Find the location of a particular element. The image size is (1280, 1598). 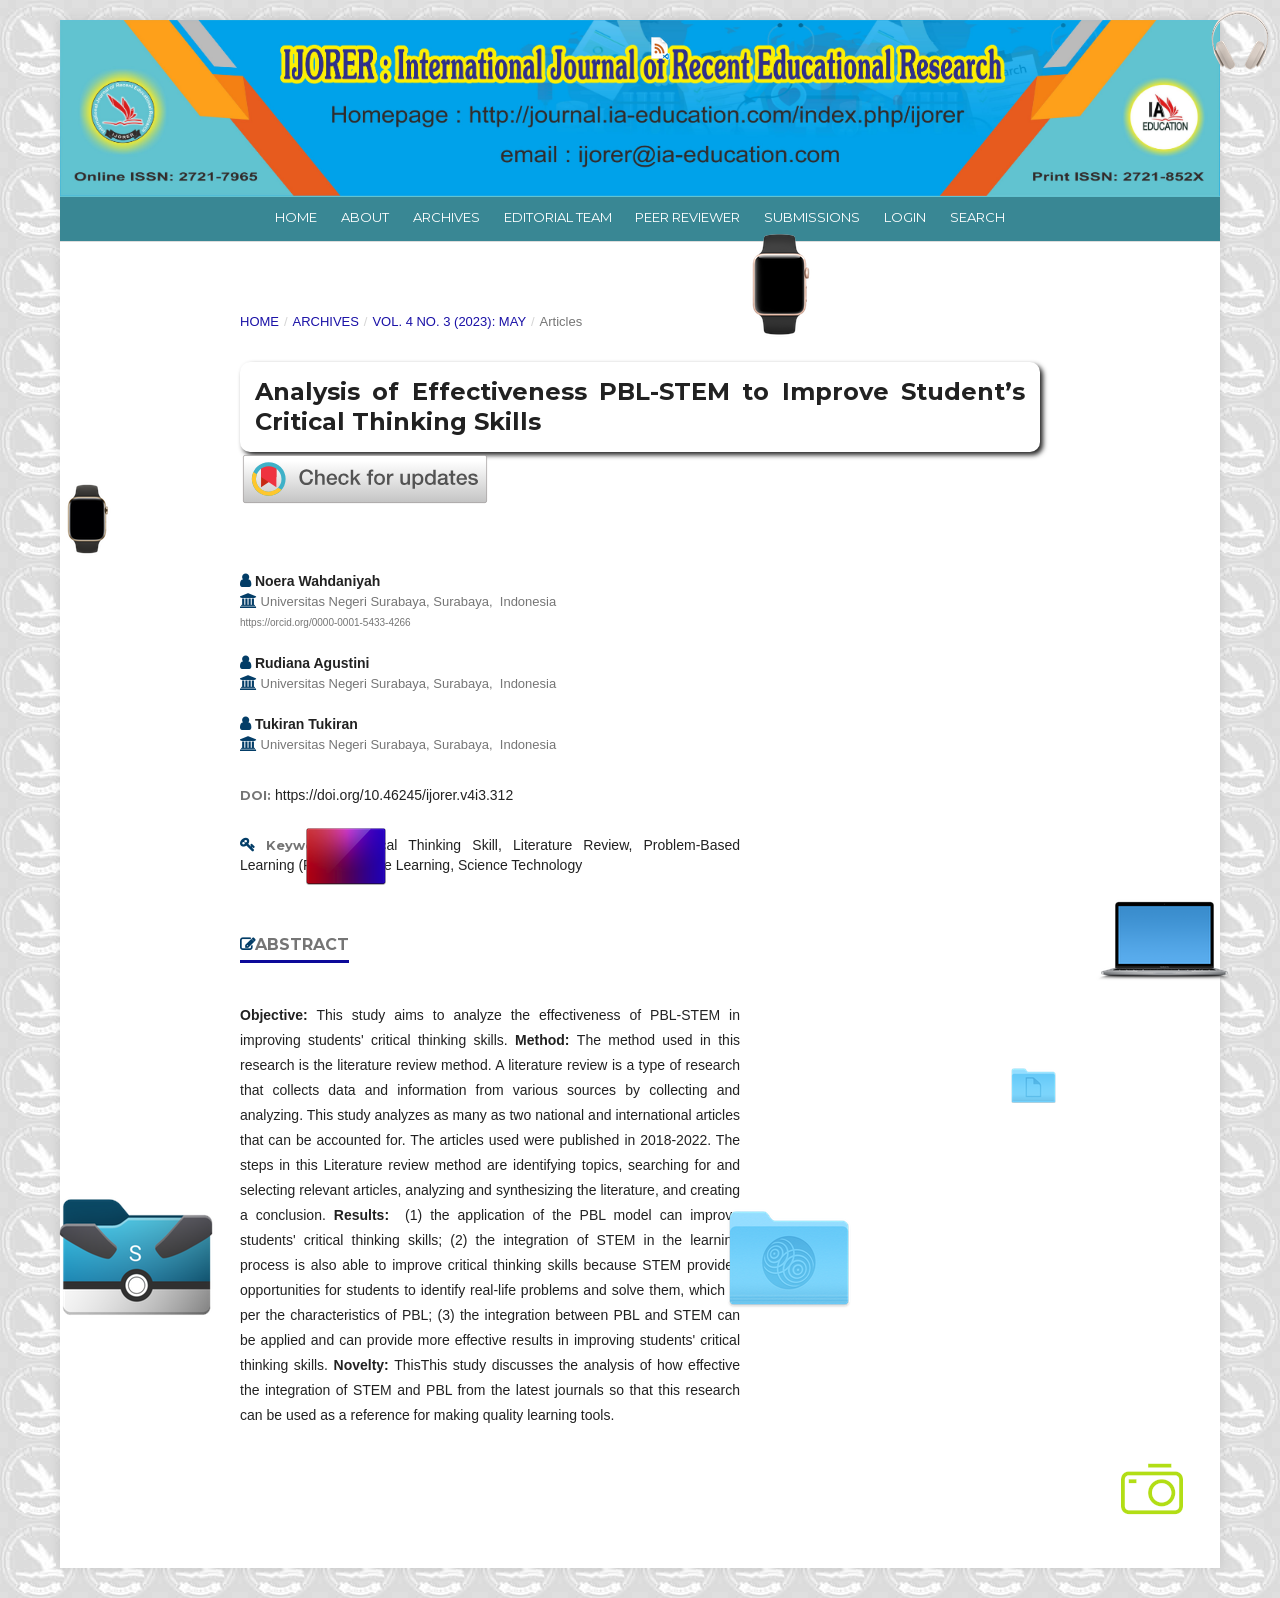

macbook pro device identifier in system settings is located at coordinates (1164, 929).